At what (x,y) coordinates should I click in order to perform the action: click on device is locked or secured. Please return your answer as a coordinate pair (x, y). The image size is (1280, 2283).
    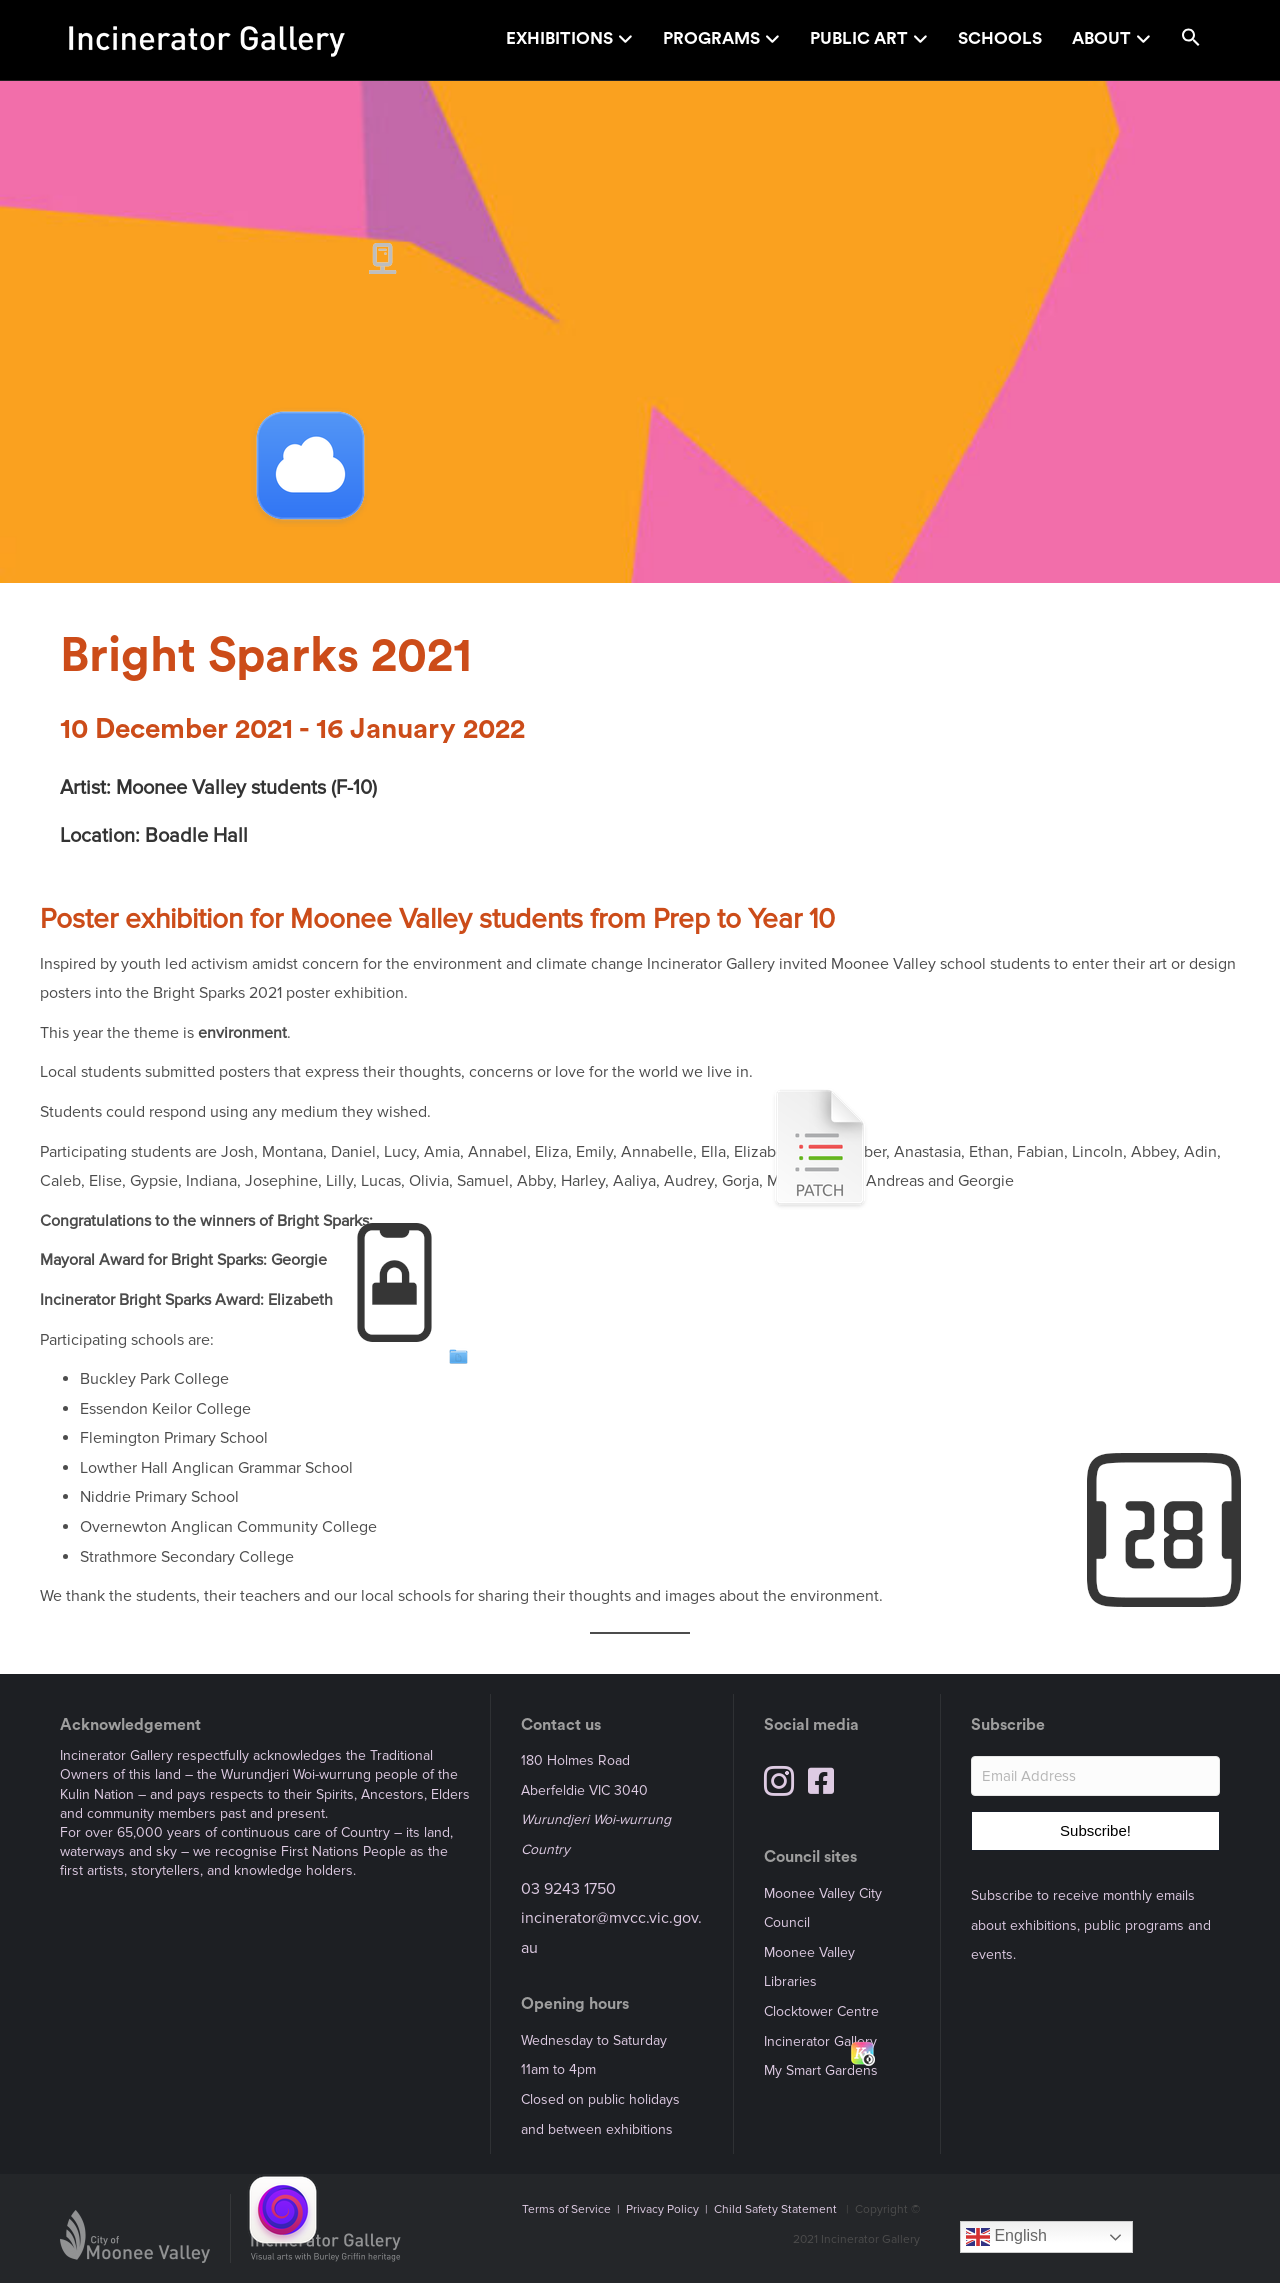
    Looking at the image, I should click on (394, 1282).